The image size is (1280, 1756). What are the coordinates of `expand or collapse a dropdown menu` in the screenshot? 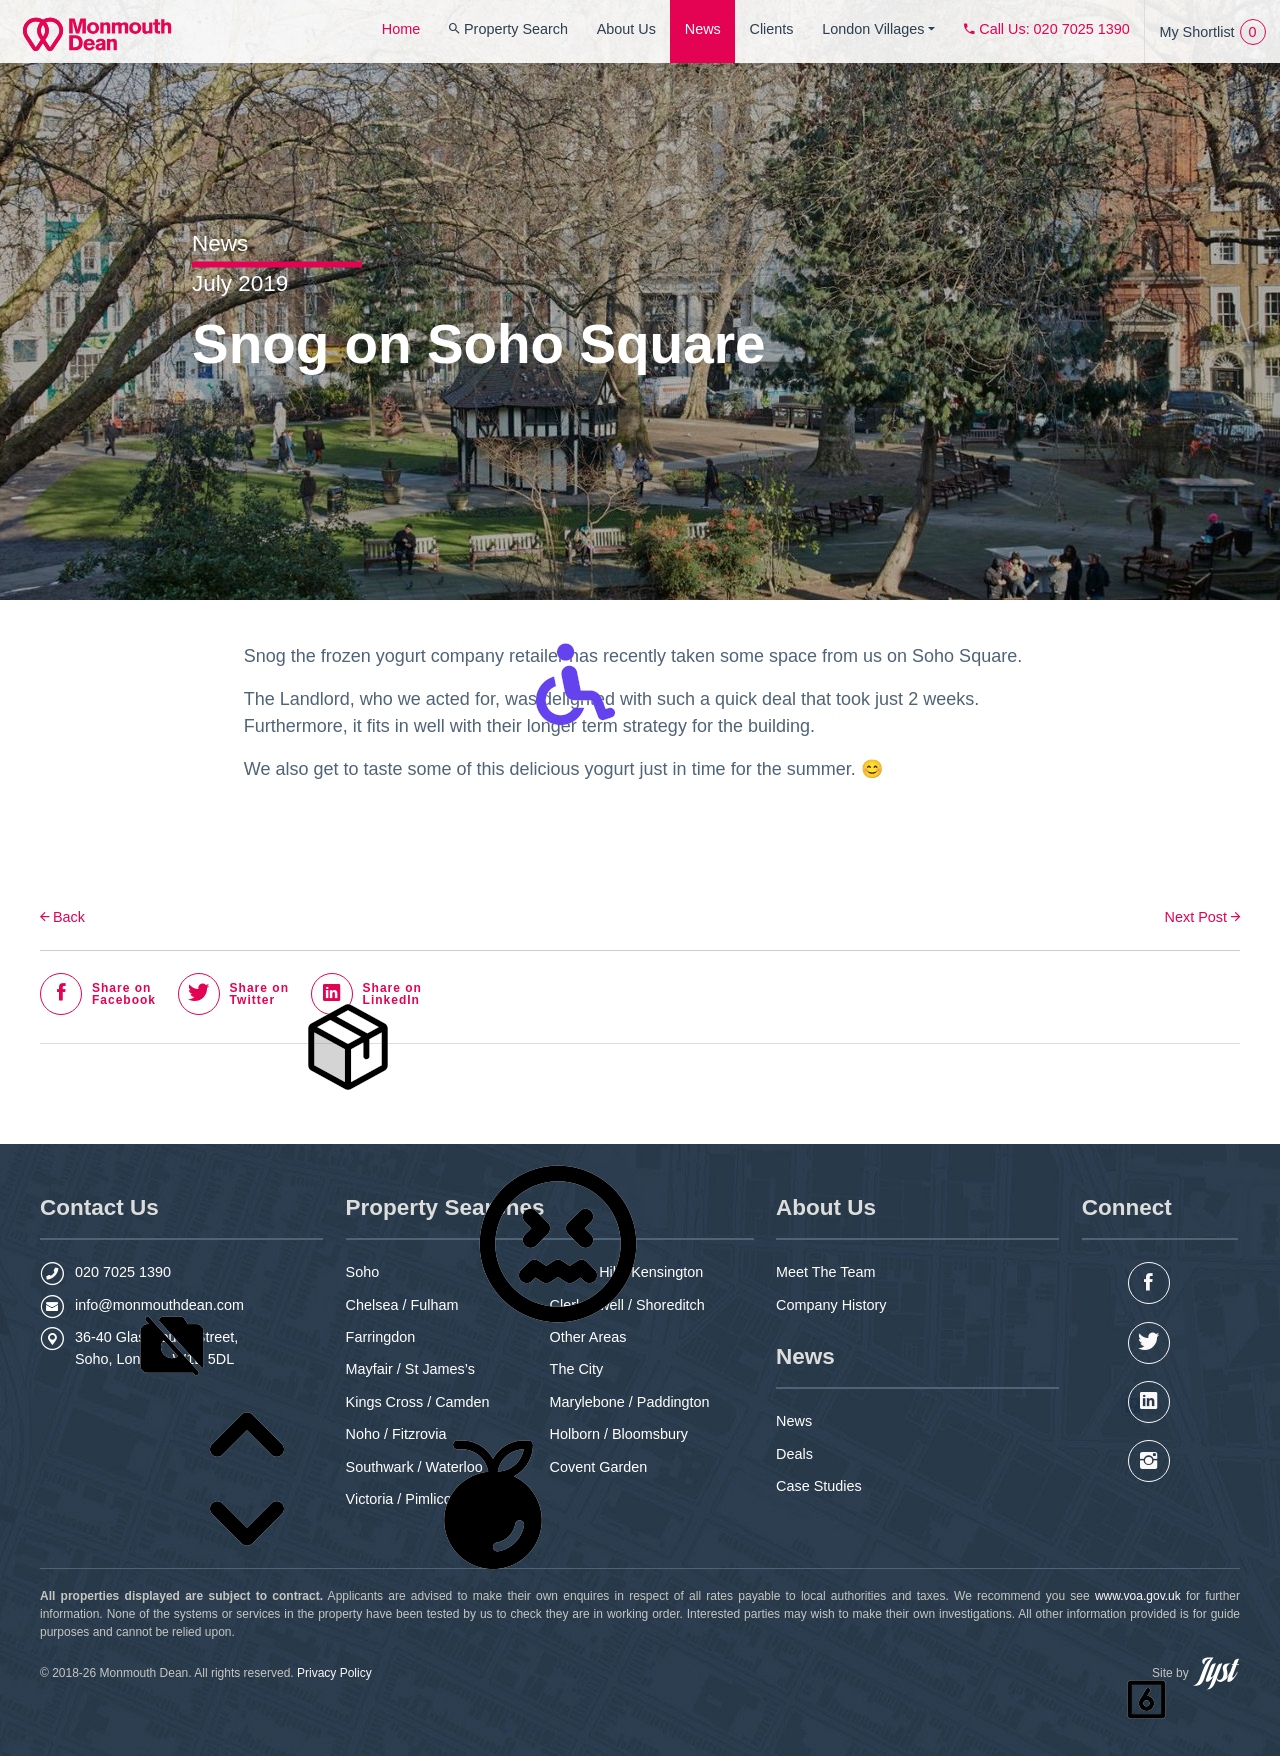 It's located at (247, 1479).